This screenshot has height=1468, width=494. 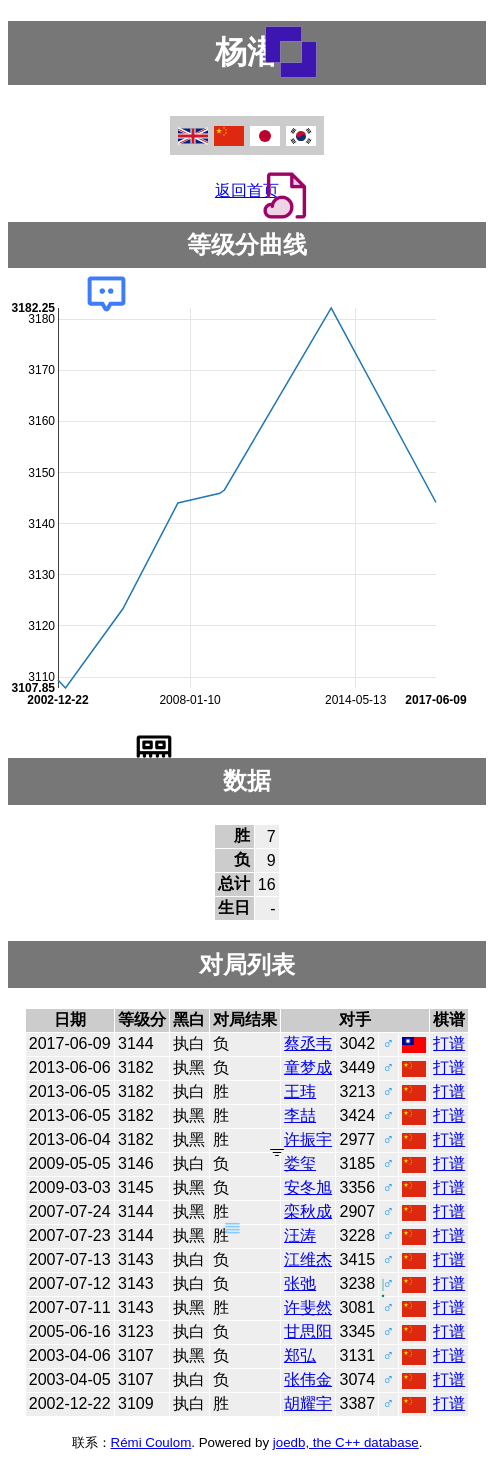 I want to click on view device memory or RAM usage, so click(x=154, y=746).